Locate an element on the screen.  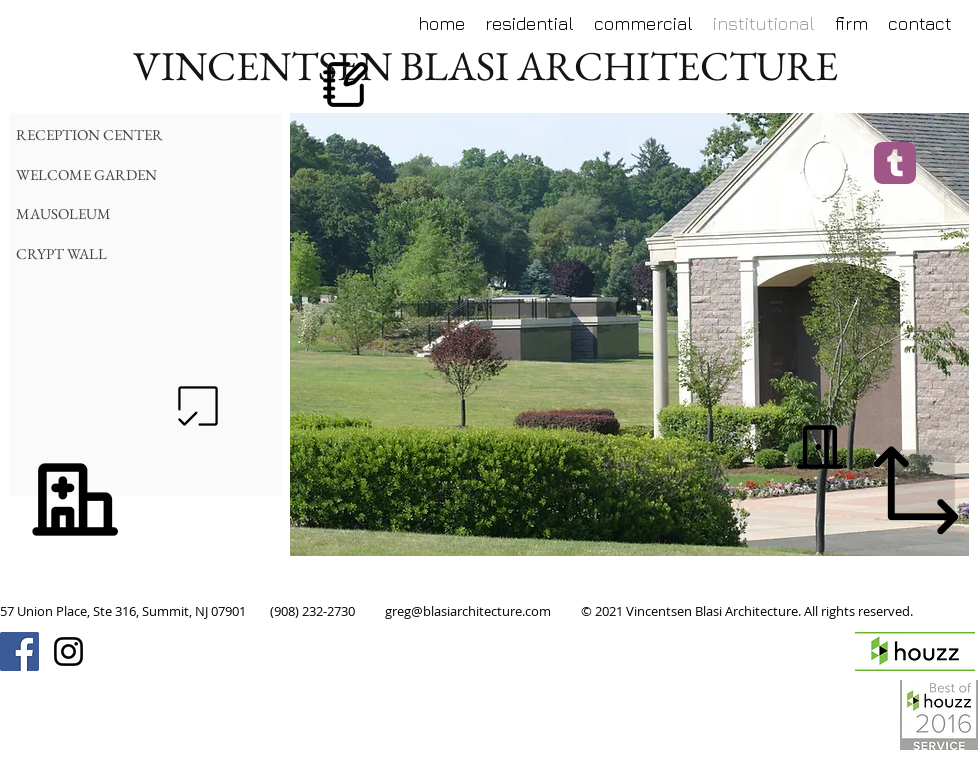
mark task as complete is located at coordinates (198, 406).